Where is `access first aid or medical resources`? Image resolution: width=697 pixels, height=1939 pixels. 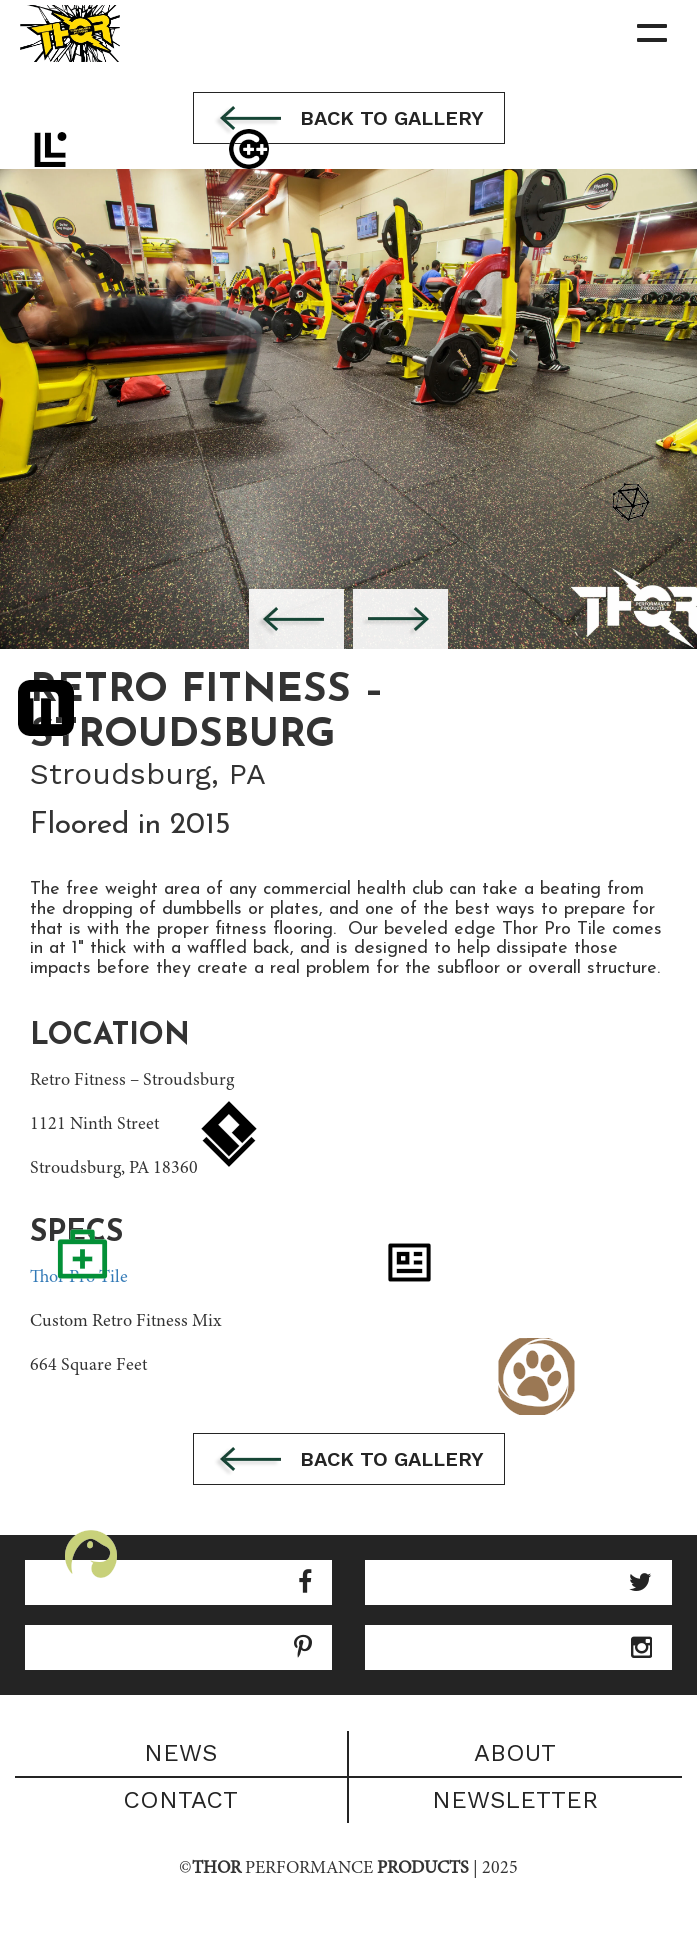 access first aid or medical resources is located at coordinates (82, 1256).